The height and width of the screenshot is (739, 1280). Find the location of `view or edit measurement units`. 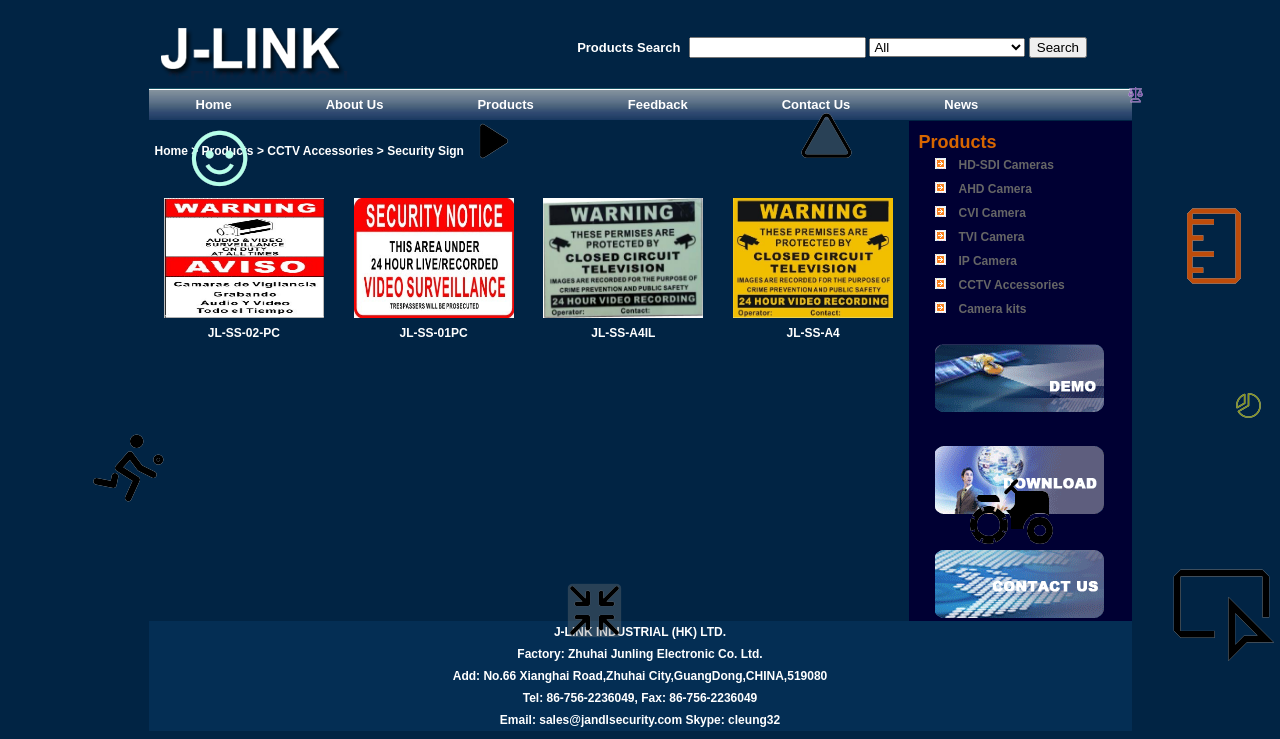

view or edit measurement units is located at coordinates (1214, 246).